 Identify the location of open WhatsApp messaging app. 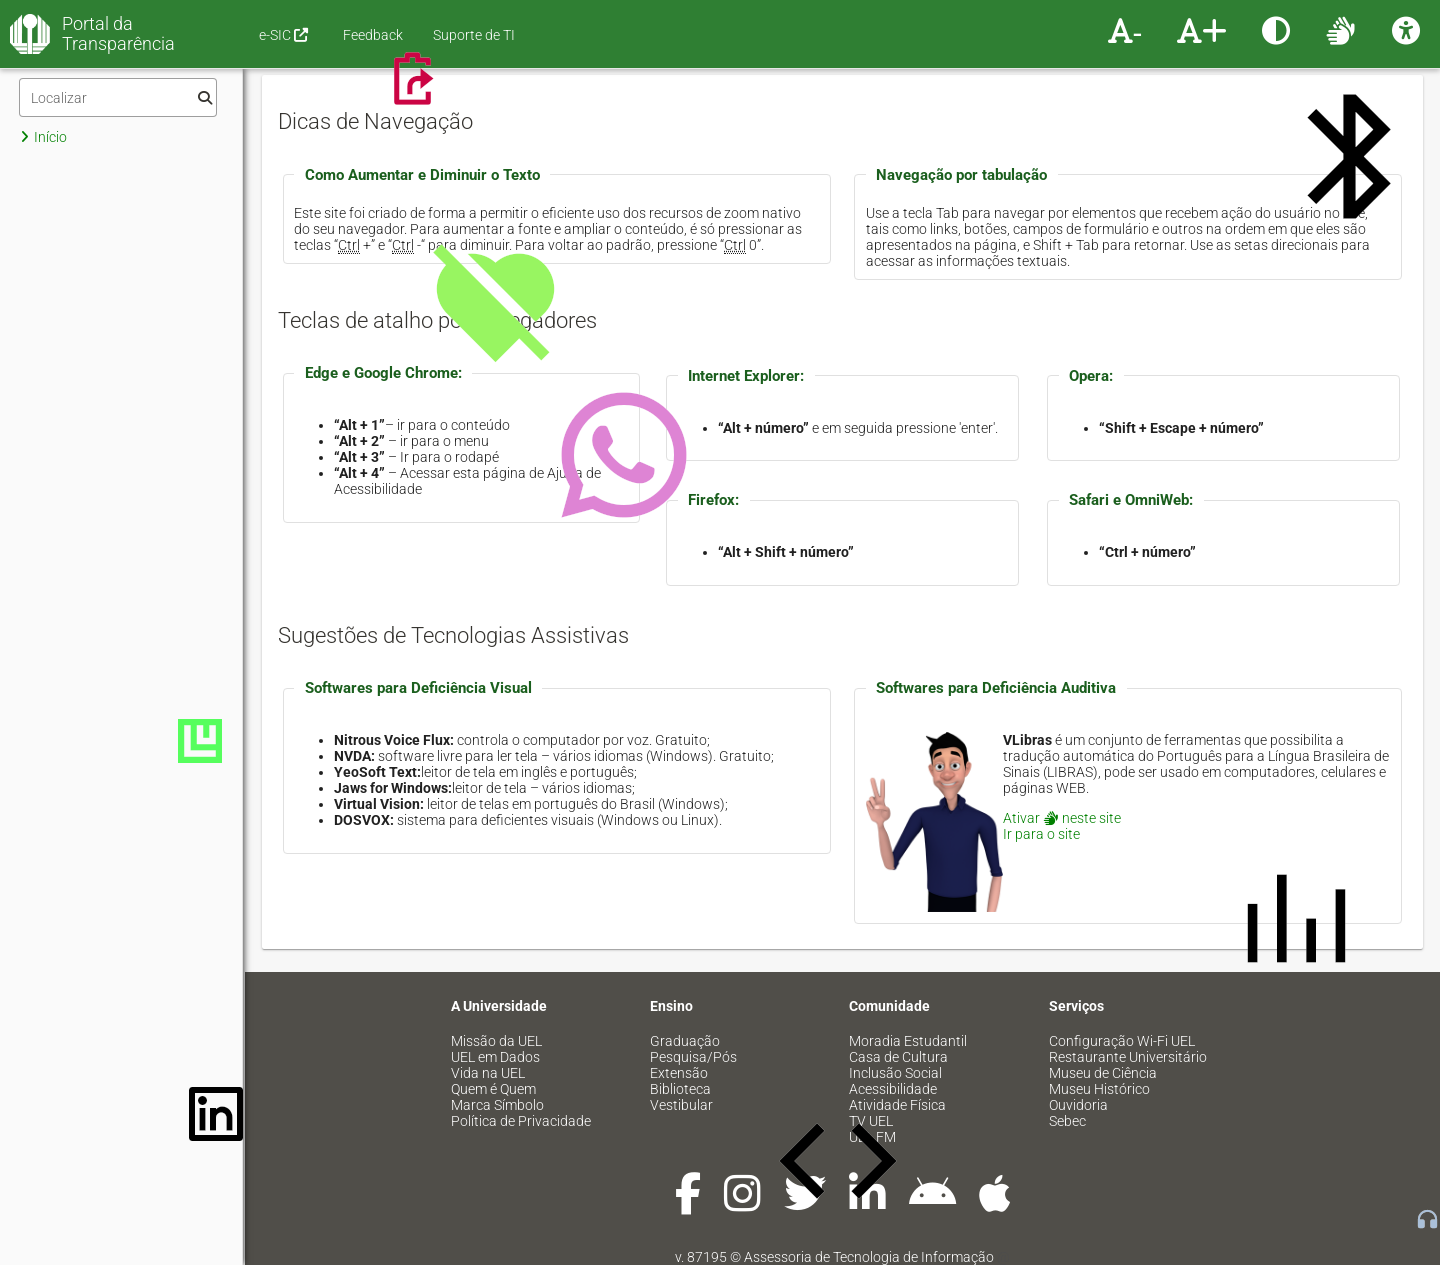
(624, 455).